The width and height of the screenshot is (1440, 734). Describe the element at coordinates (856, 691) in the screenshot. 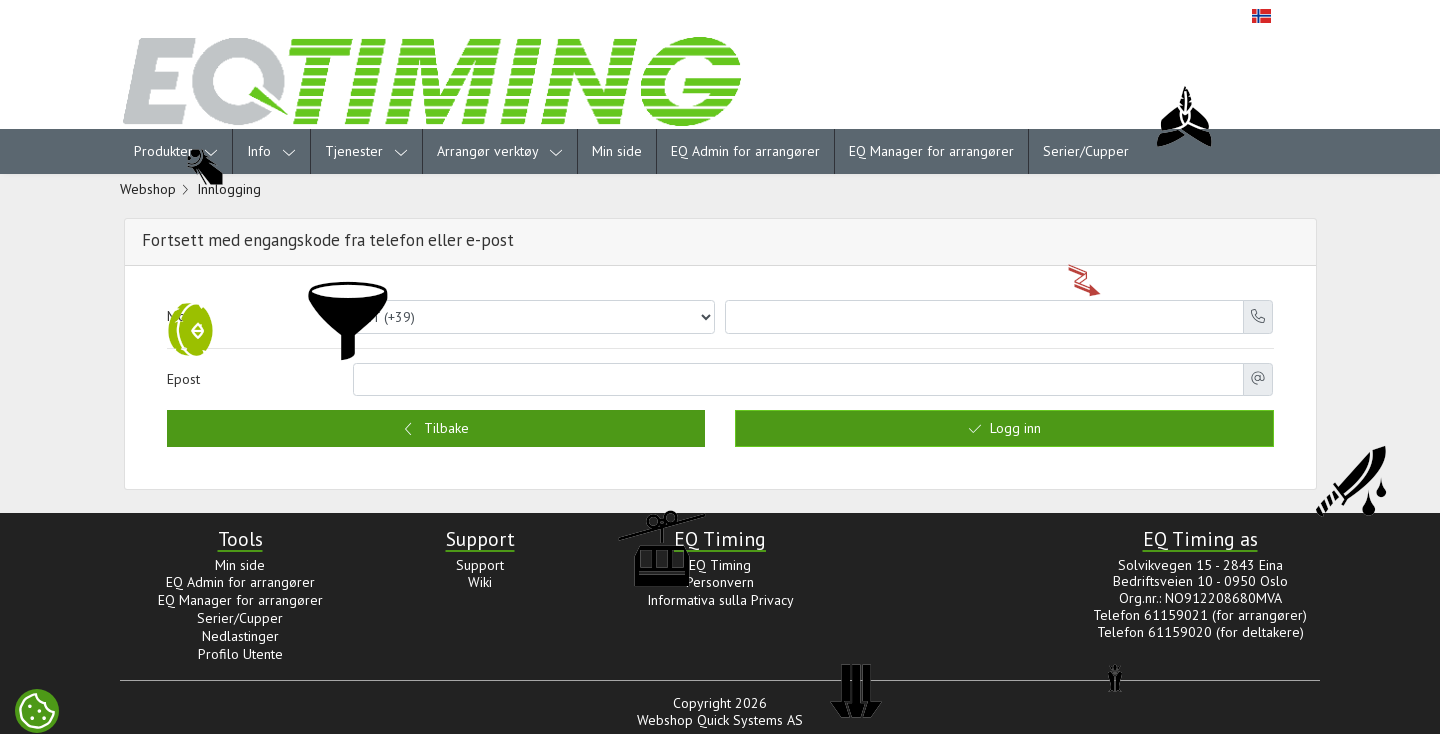

I see `activate a powerful downward attack or smash move` at that location.